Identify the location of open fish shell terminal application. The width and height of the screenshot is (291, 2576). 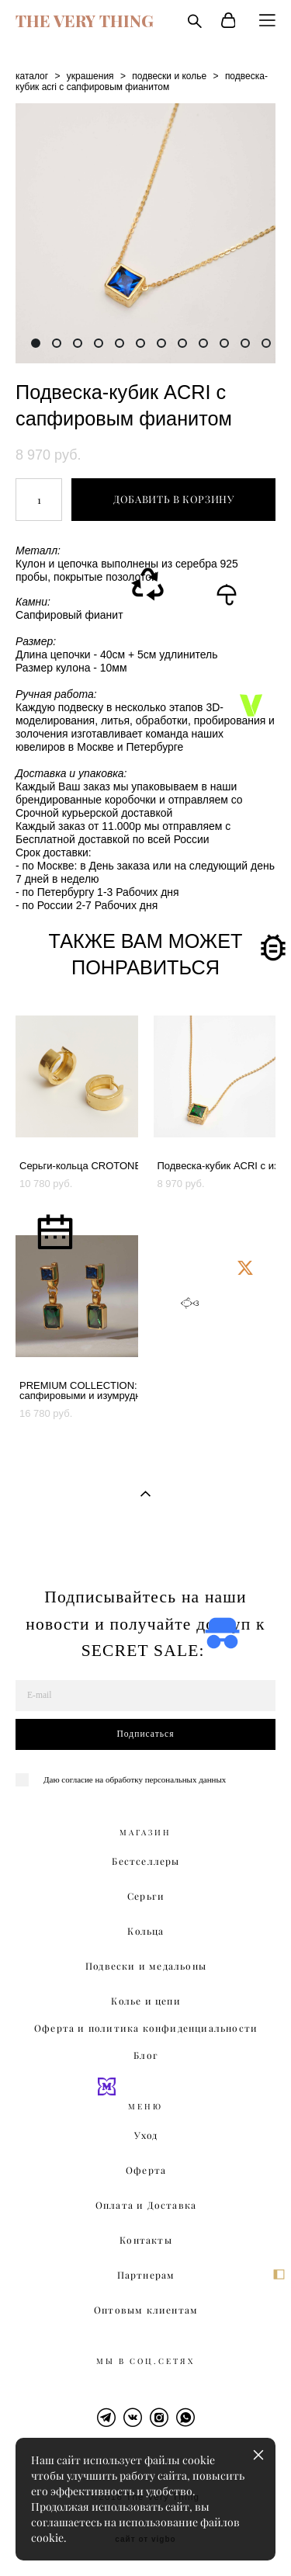
(189, 1303).